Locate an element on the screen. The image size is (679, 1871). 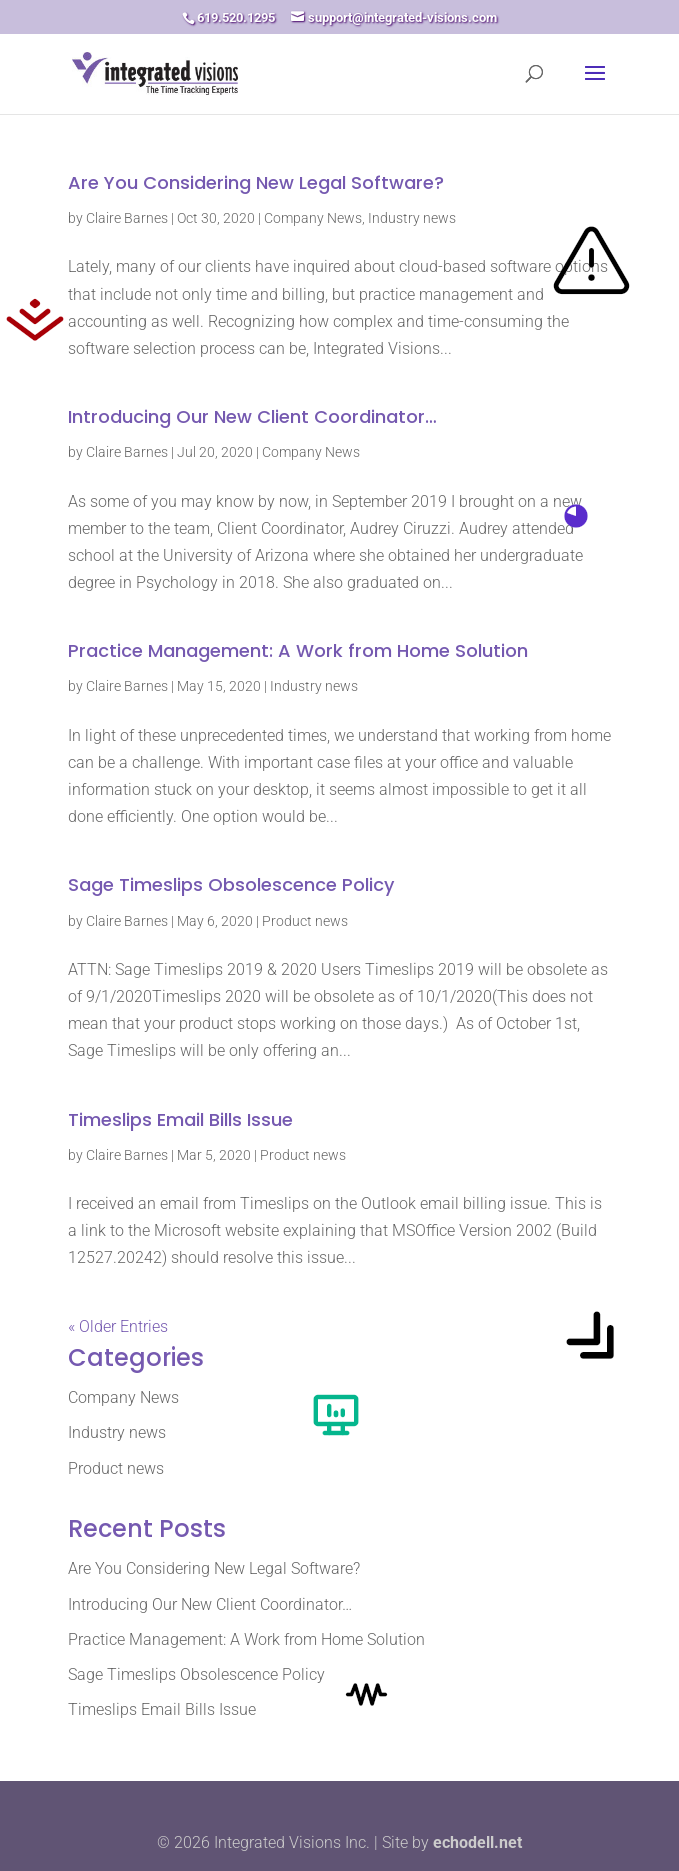
view circuit or resistor component details is located at coordinates (366, 1694).